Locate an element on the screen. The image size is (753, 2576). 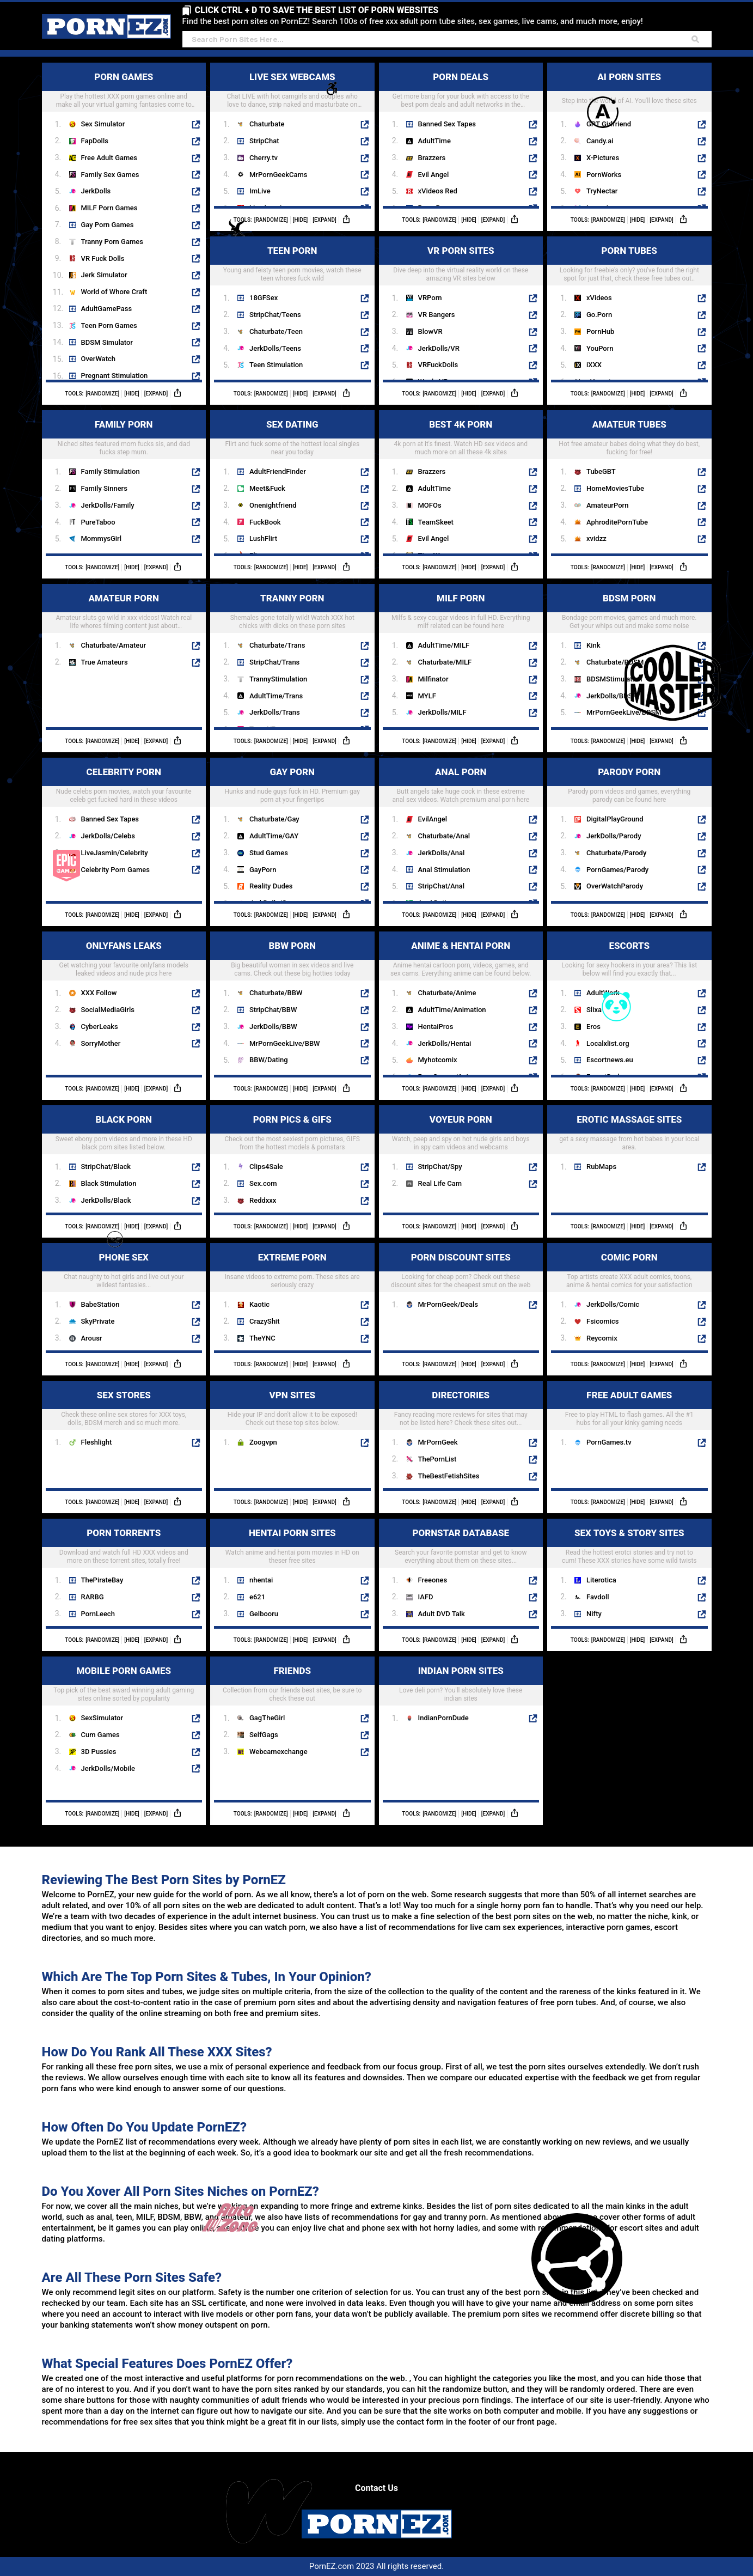
access Lufthansa airline services is located at coordinates (115, 1239).